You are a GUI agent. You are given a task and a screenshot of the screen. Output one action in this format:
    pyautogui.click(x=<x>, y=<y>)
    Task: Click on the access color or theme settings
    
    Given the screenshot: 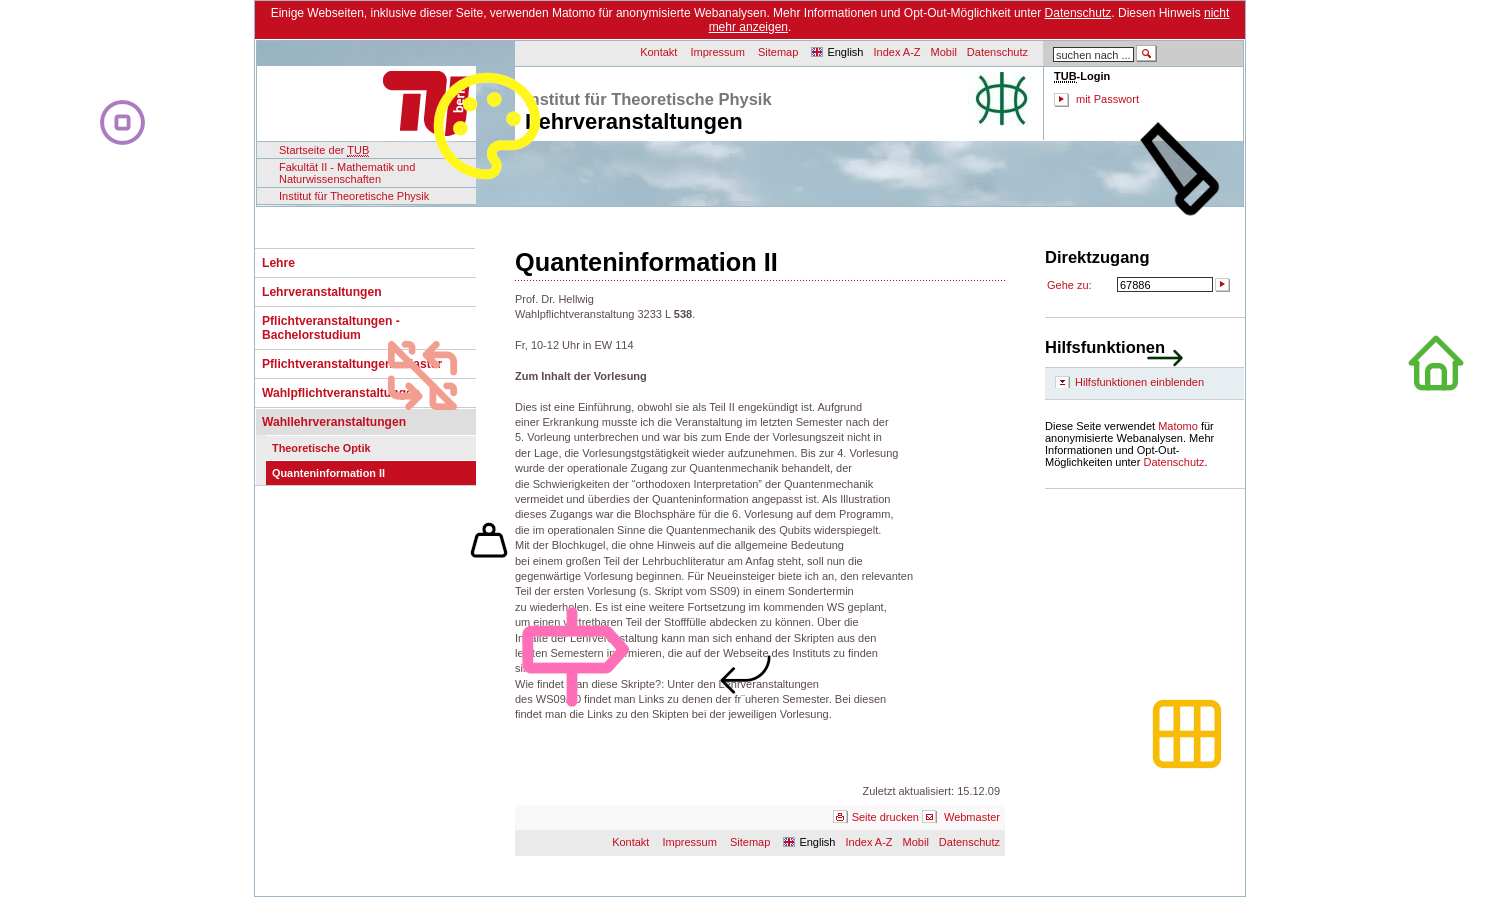 What is the action you would take?
    pyautogui.click(x=487, y=126)
    